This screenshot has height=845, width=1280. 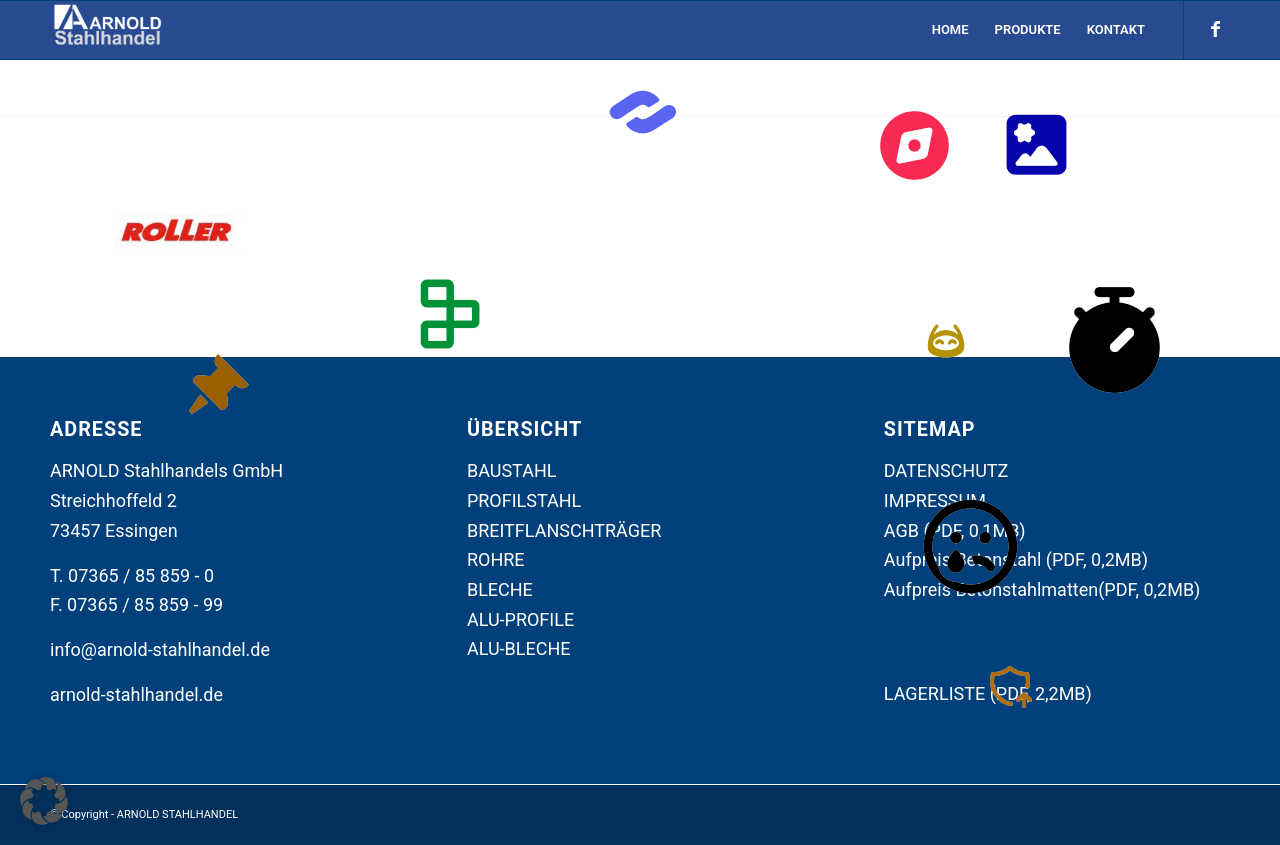 I want to click on indicates a discord partnered server owner, so click(x=643, y=112).